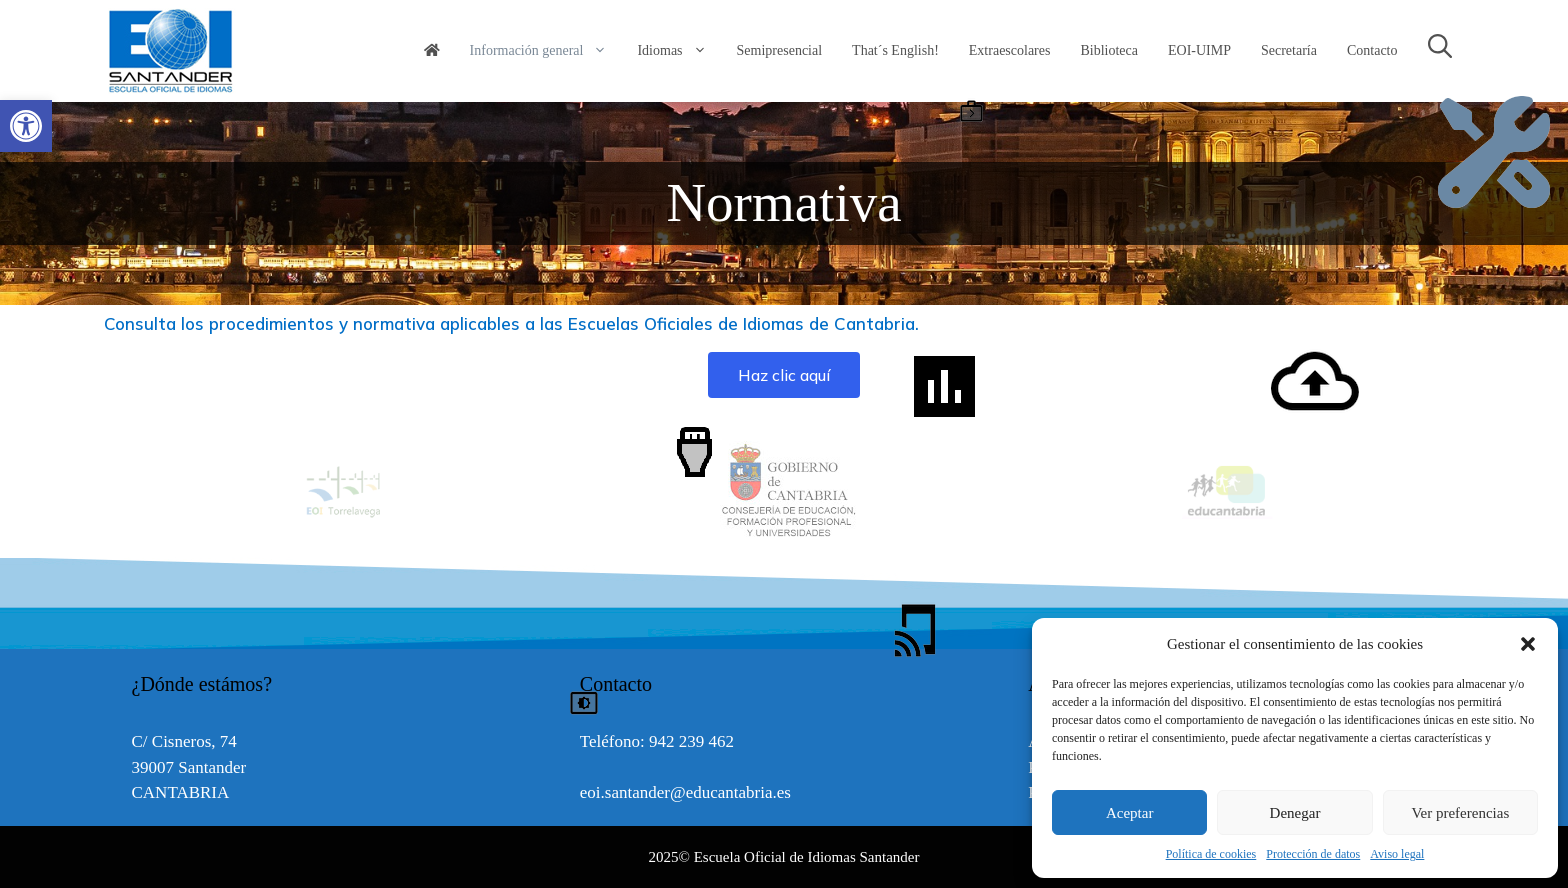 The width and height of the screenshot is (1568, 888). I want to click on insert a chart or graph into a document, so click(944, 386).